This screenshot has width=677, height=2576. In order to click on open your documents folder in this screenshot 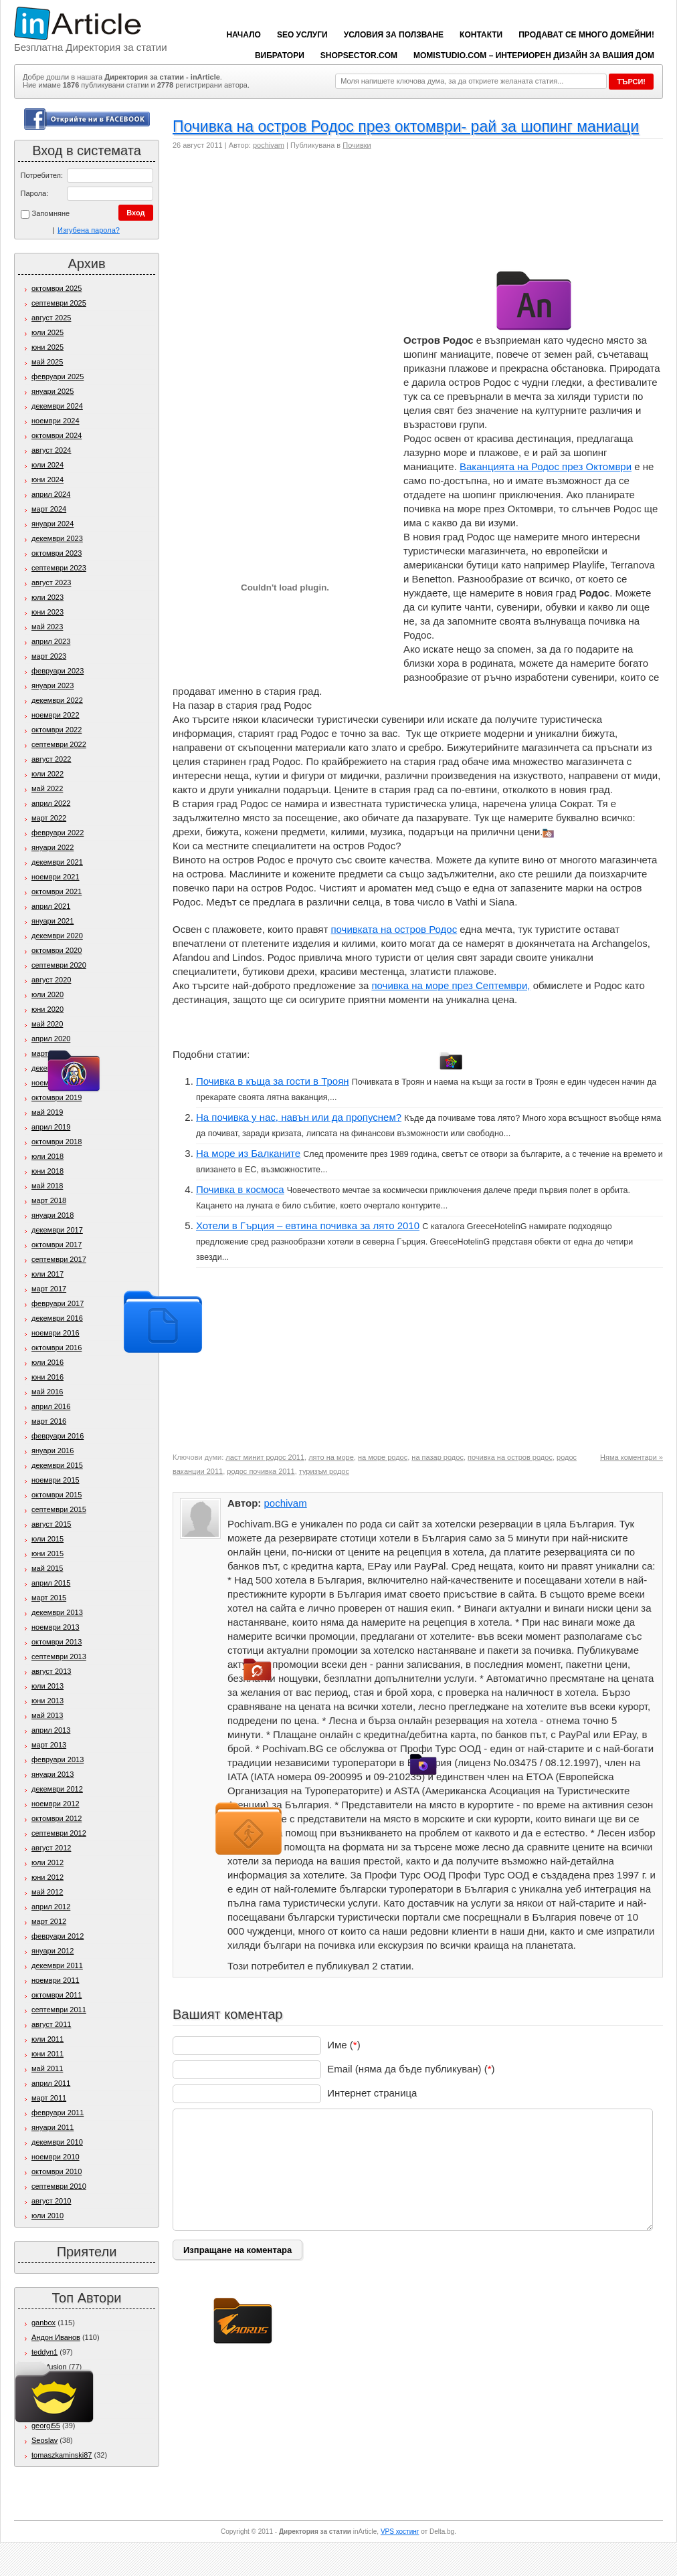, I will do `click(163, 1321)`.